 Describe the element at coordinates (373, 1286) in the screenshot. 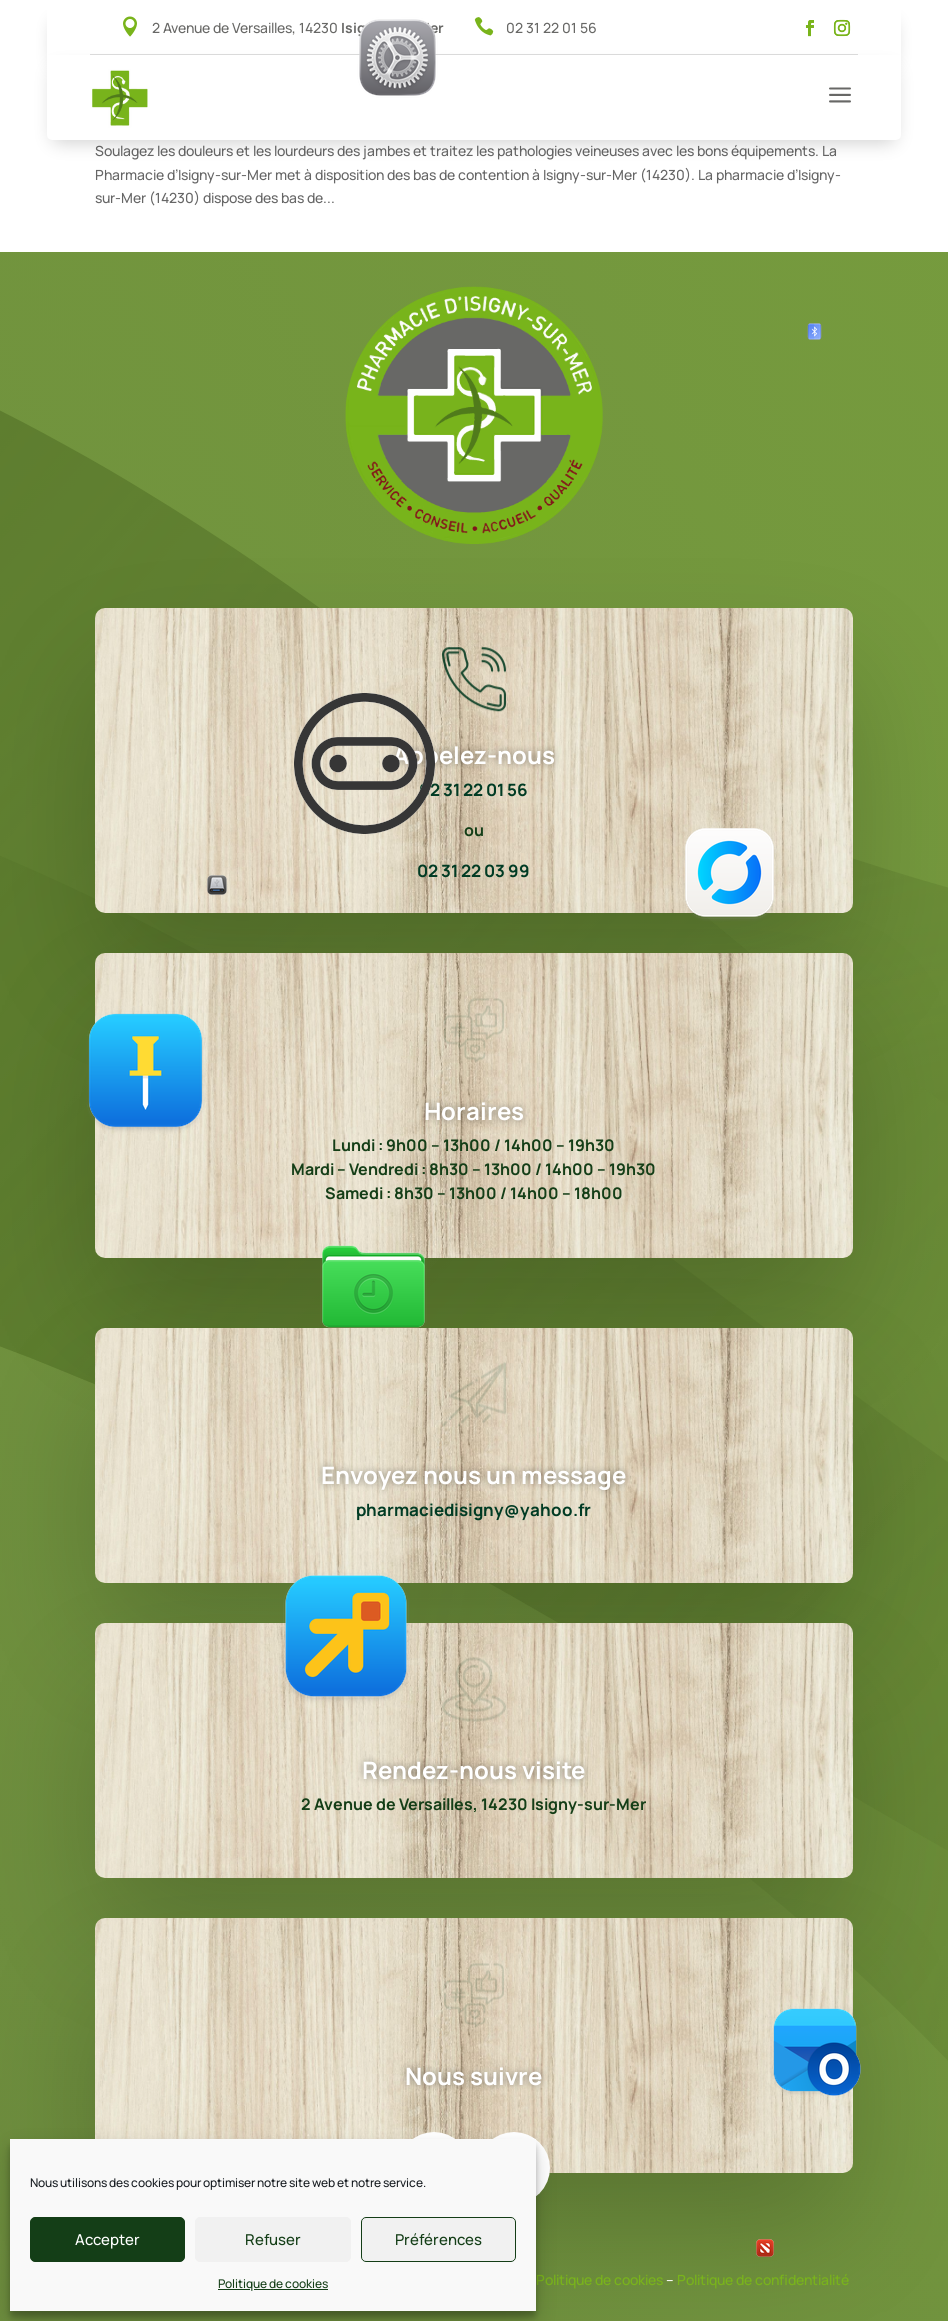

I see `access temporary files folder` at that location.